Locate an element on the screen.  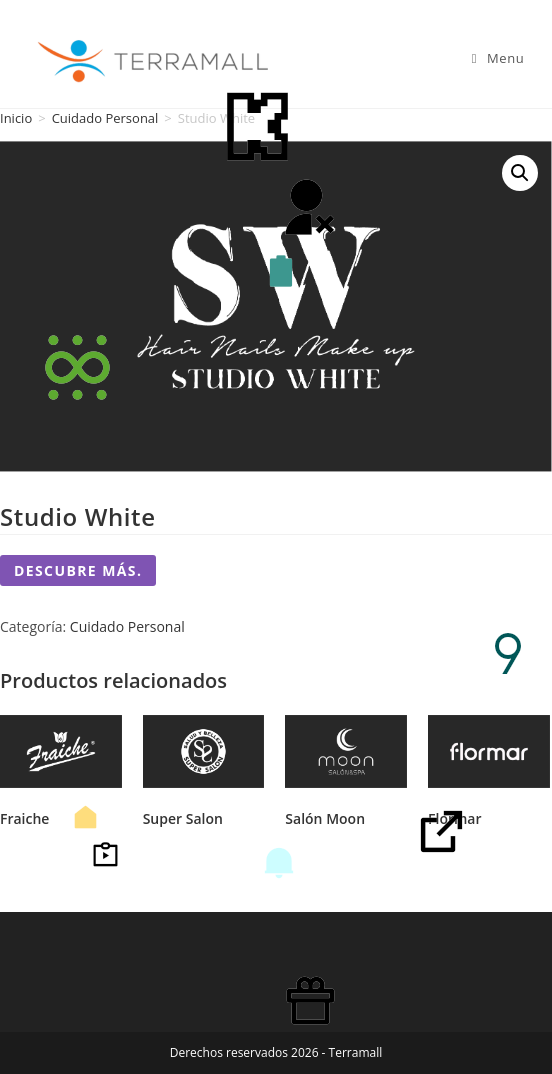
view your notifications is located at coordinates (279, 862).